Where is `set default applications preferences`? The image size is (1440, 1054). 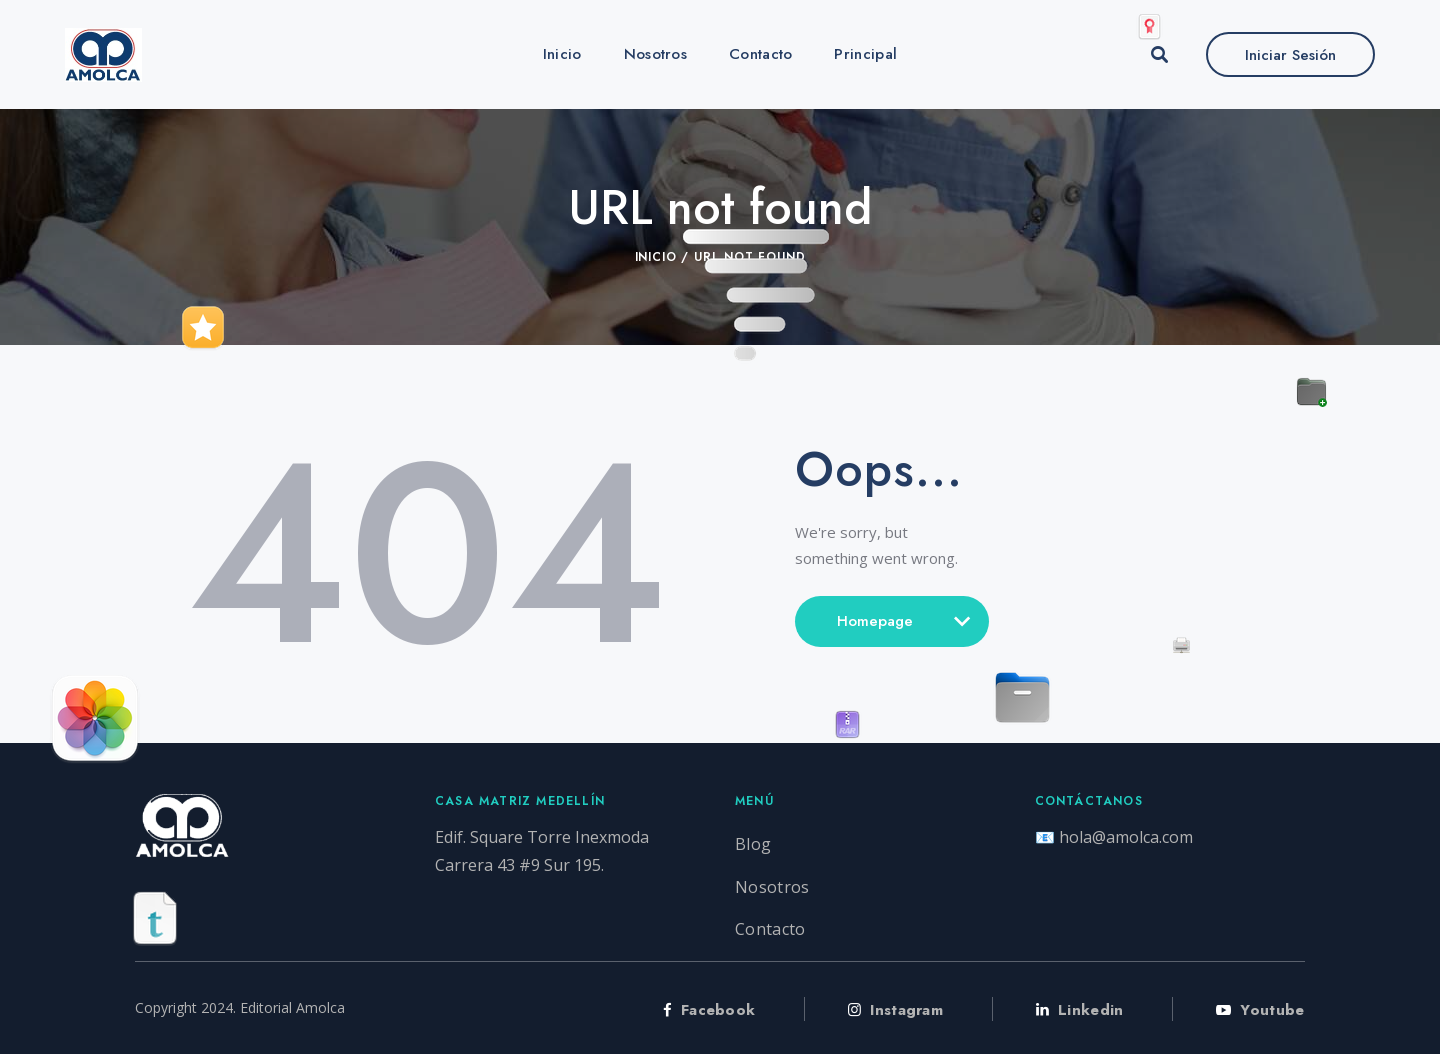
set default applications preferences is located at coordinates (203, 328).